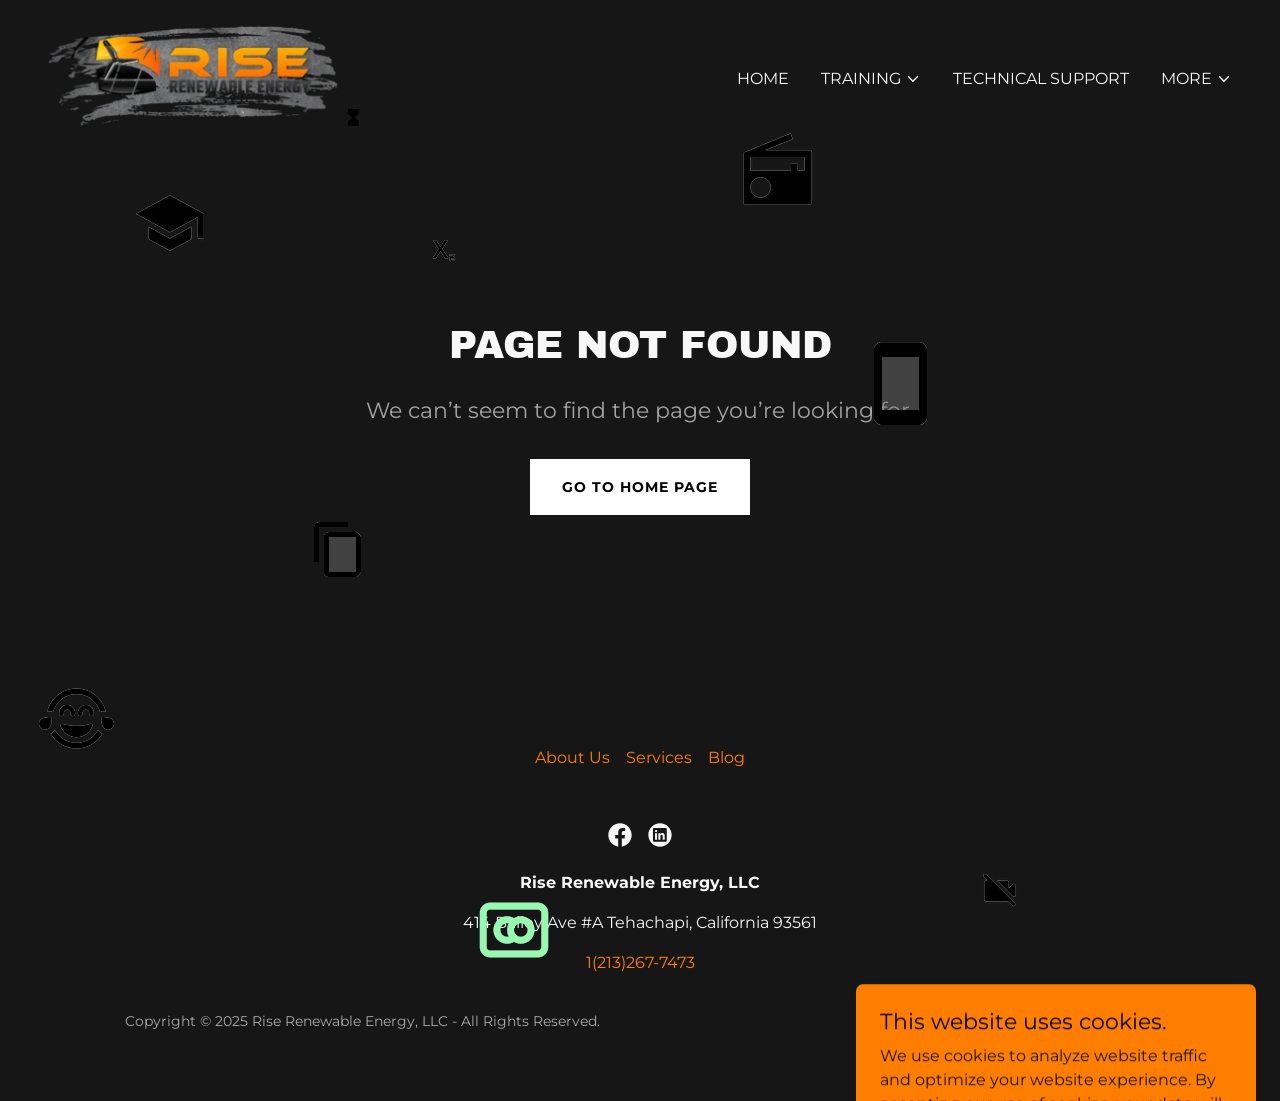 The height and width of the screenshot is (1101, 1280). What do you see at coordinates (900, 383) in the screenshot?
I see `indicates mobile device or smartphone view` at bounding box center [900, 383].